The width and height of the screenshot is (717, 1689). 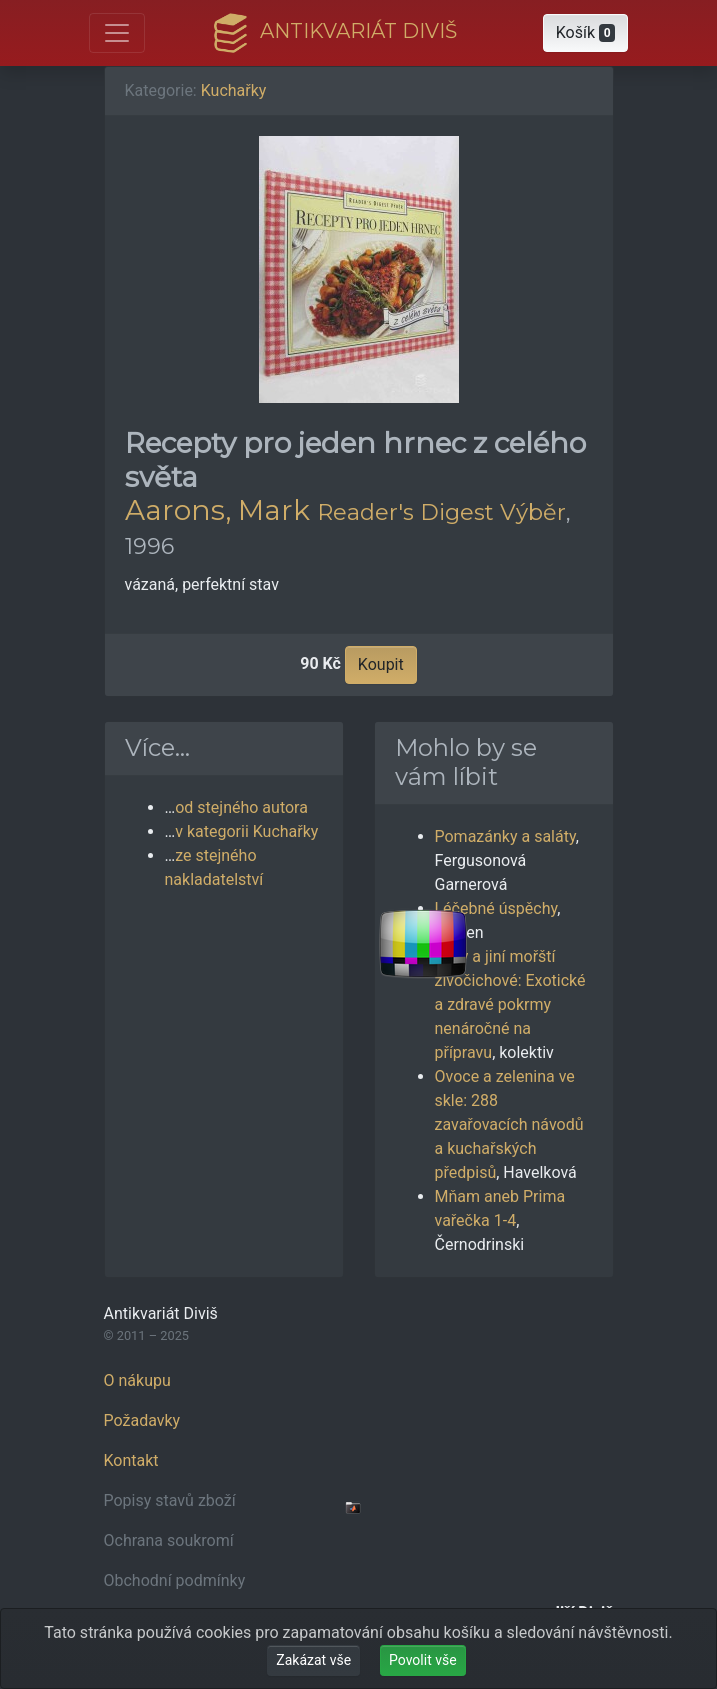 I want to click on indicates media library is being generated or indexed, so click(x=423, y=948).